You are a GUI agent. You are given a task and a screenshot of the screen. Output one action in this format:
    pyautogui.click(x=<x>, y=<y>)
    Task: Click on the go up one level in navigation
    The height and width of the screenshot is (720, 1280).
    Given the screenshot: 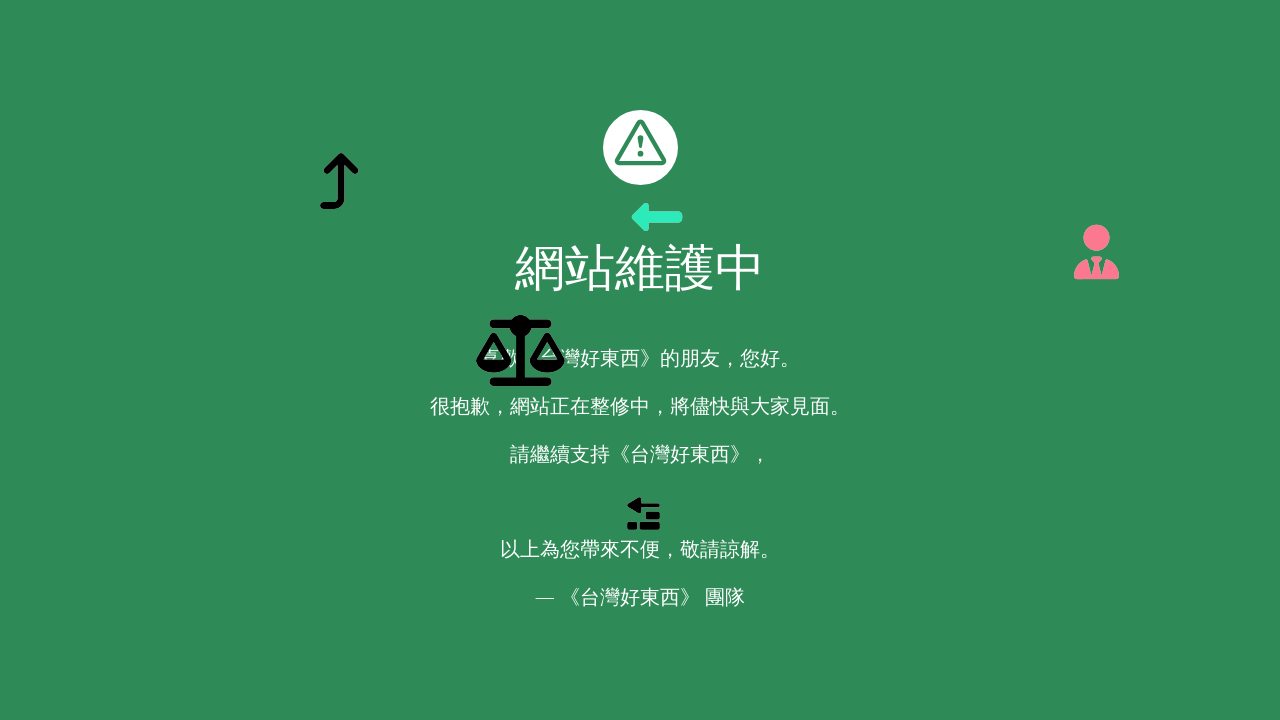 What is the action you would take?
    pyautogui.click(x=341, y=181)
    